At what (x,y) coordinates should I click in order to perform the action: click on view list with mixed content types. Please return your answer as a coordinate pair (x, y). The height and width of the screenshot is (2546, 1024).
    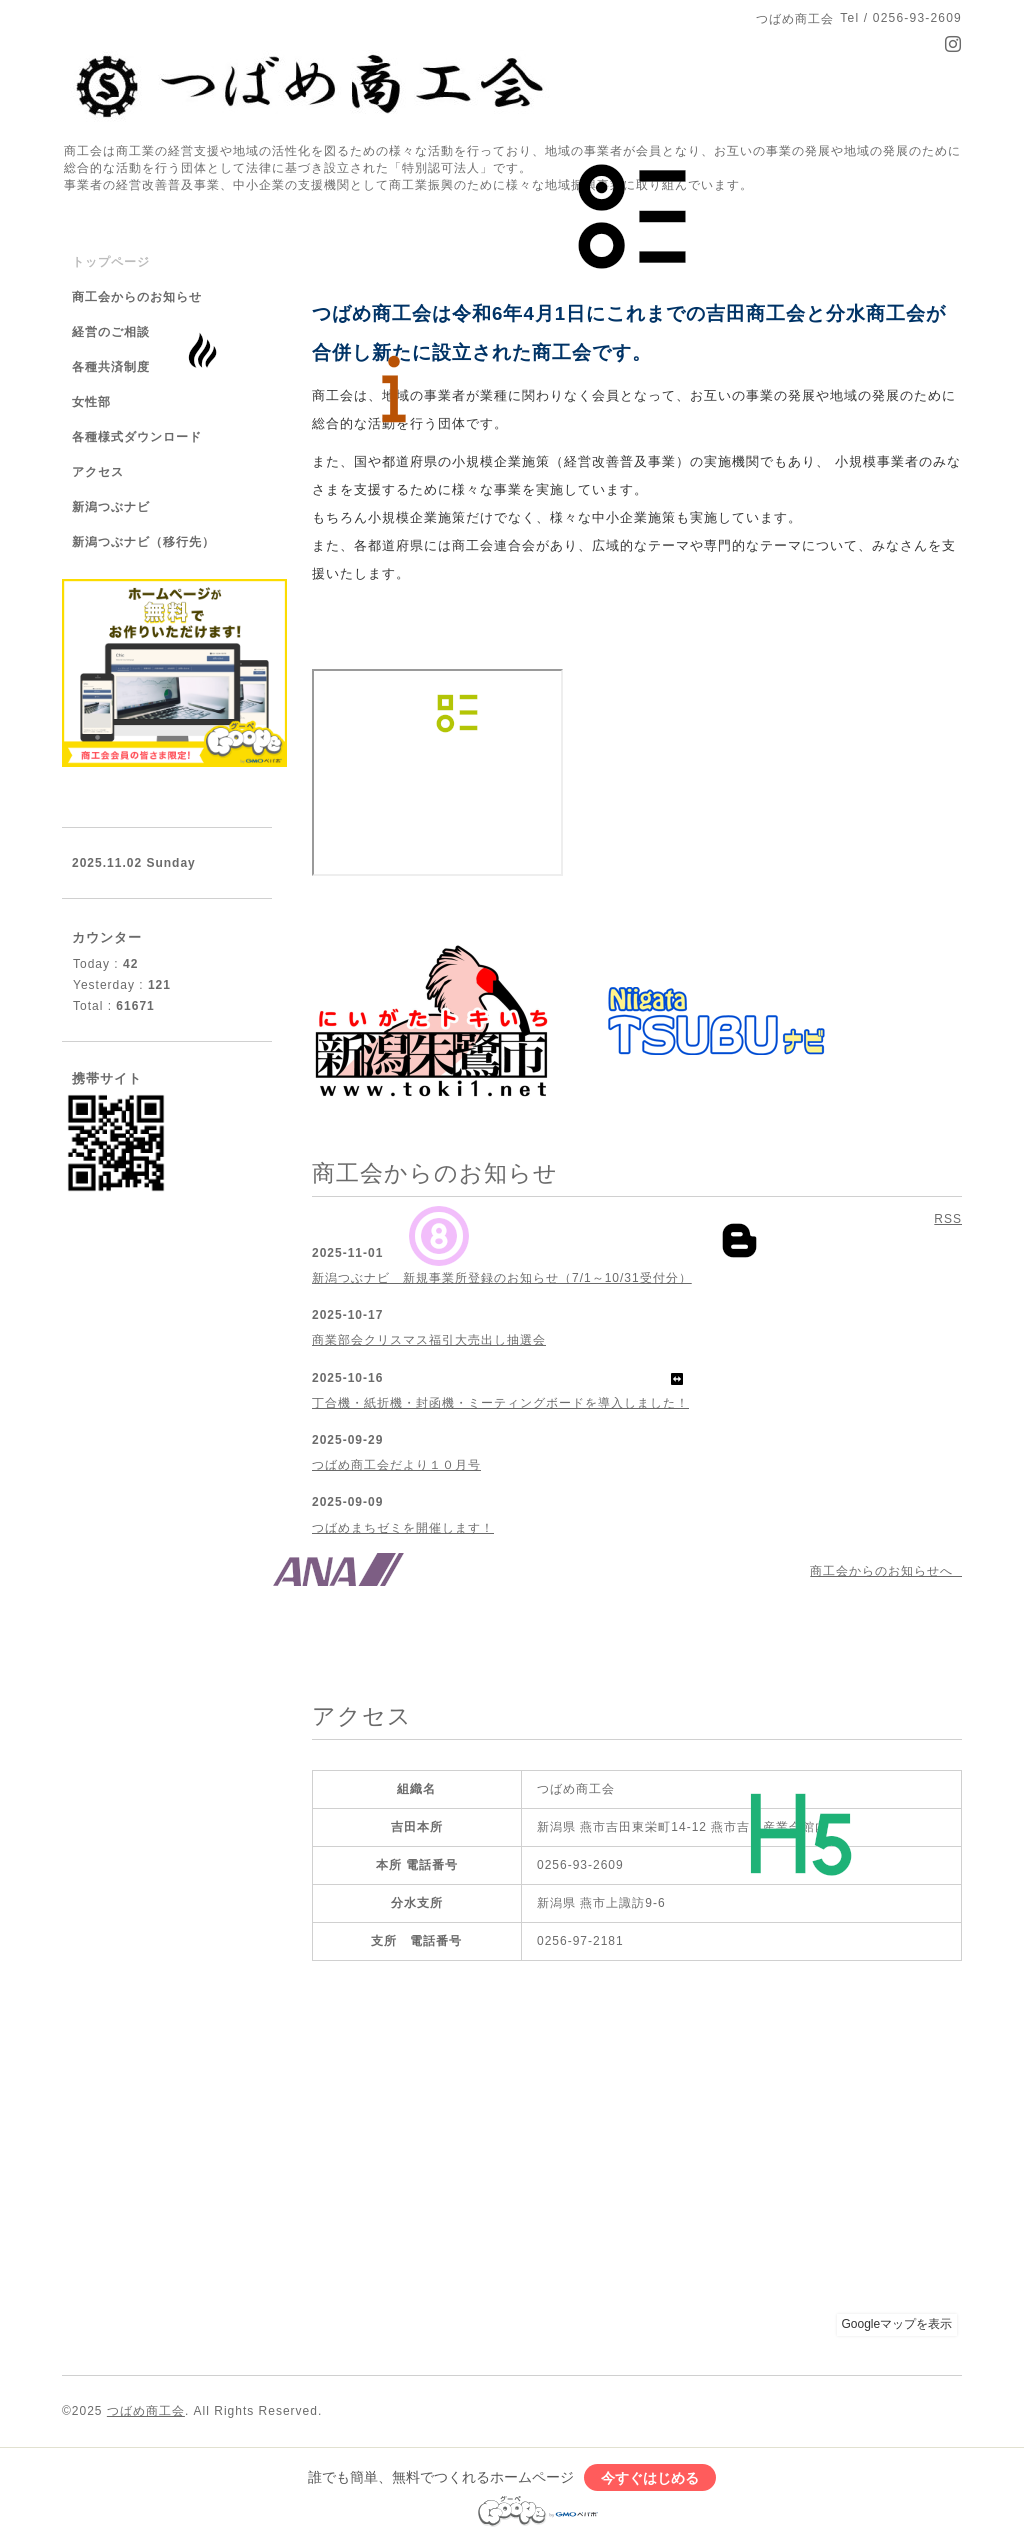
    Looking at the image, I should click on (457, 712).